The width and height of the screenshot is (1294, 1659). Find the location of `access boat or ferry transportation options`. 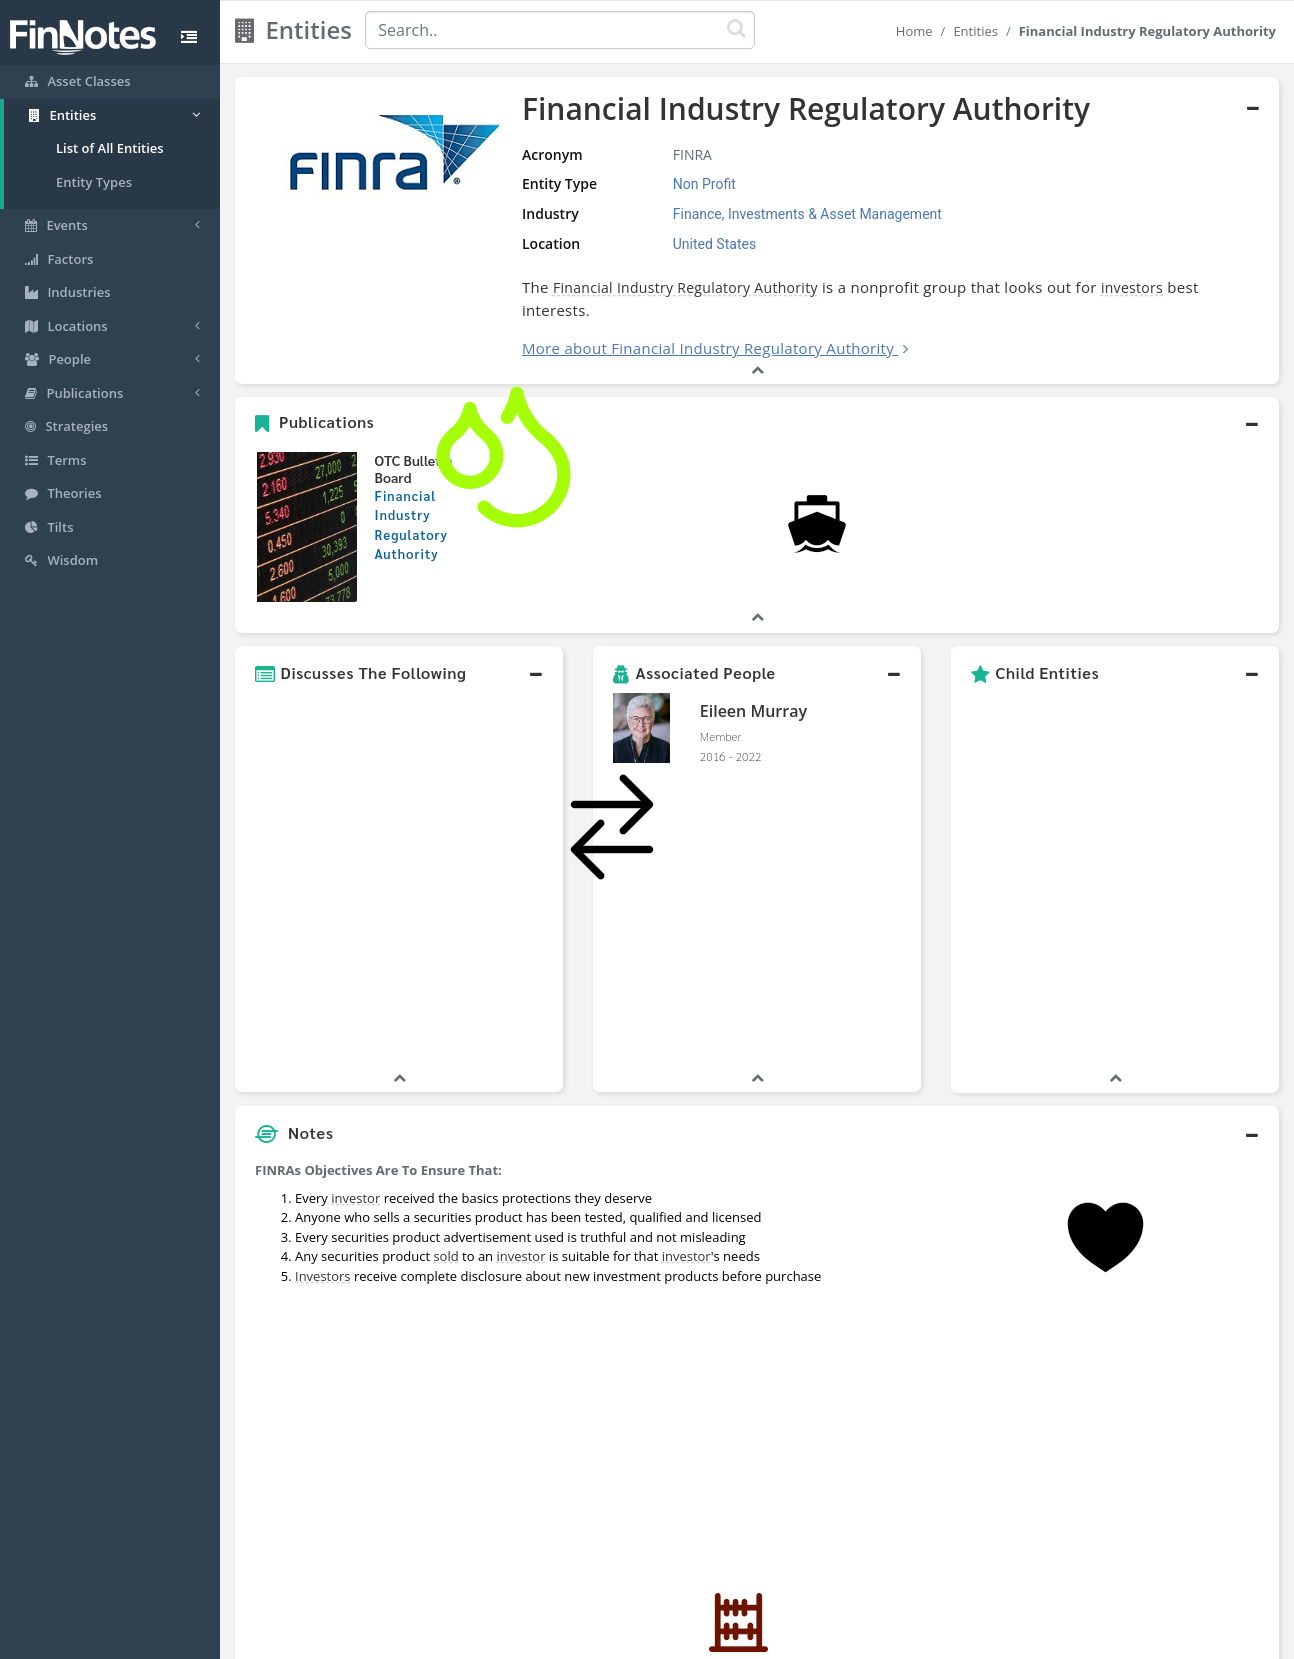

access boat or ferry transportation options is located at coordinates (817, 525).